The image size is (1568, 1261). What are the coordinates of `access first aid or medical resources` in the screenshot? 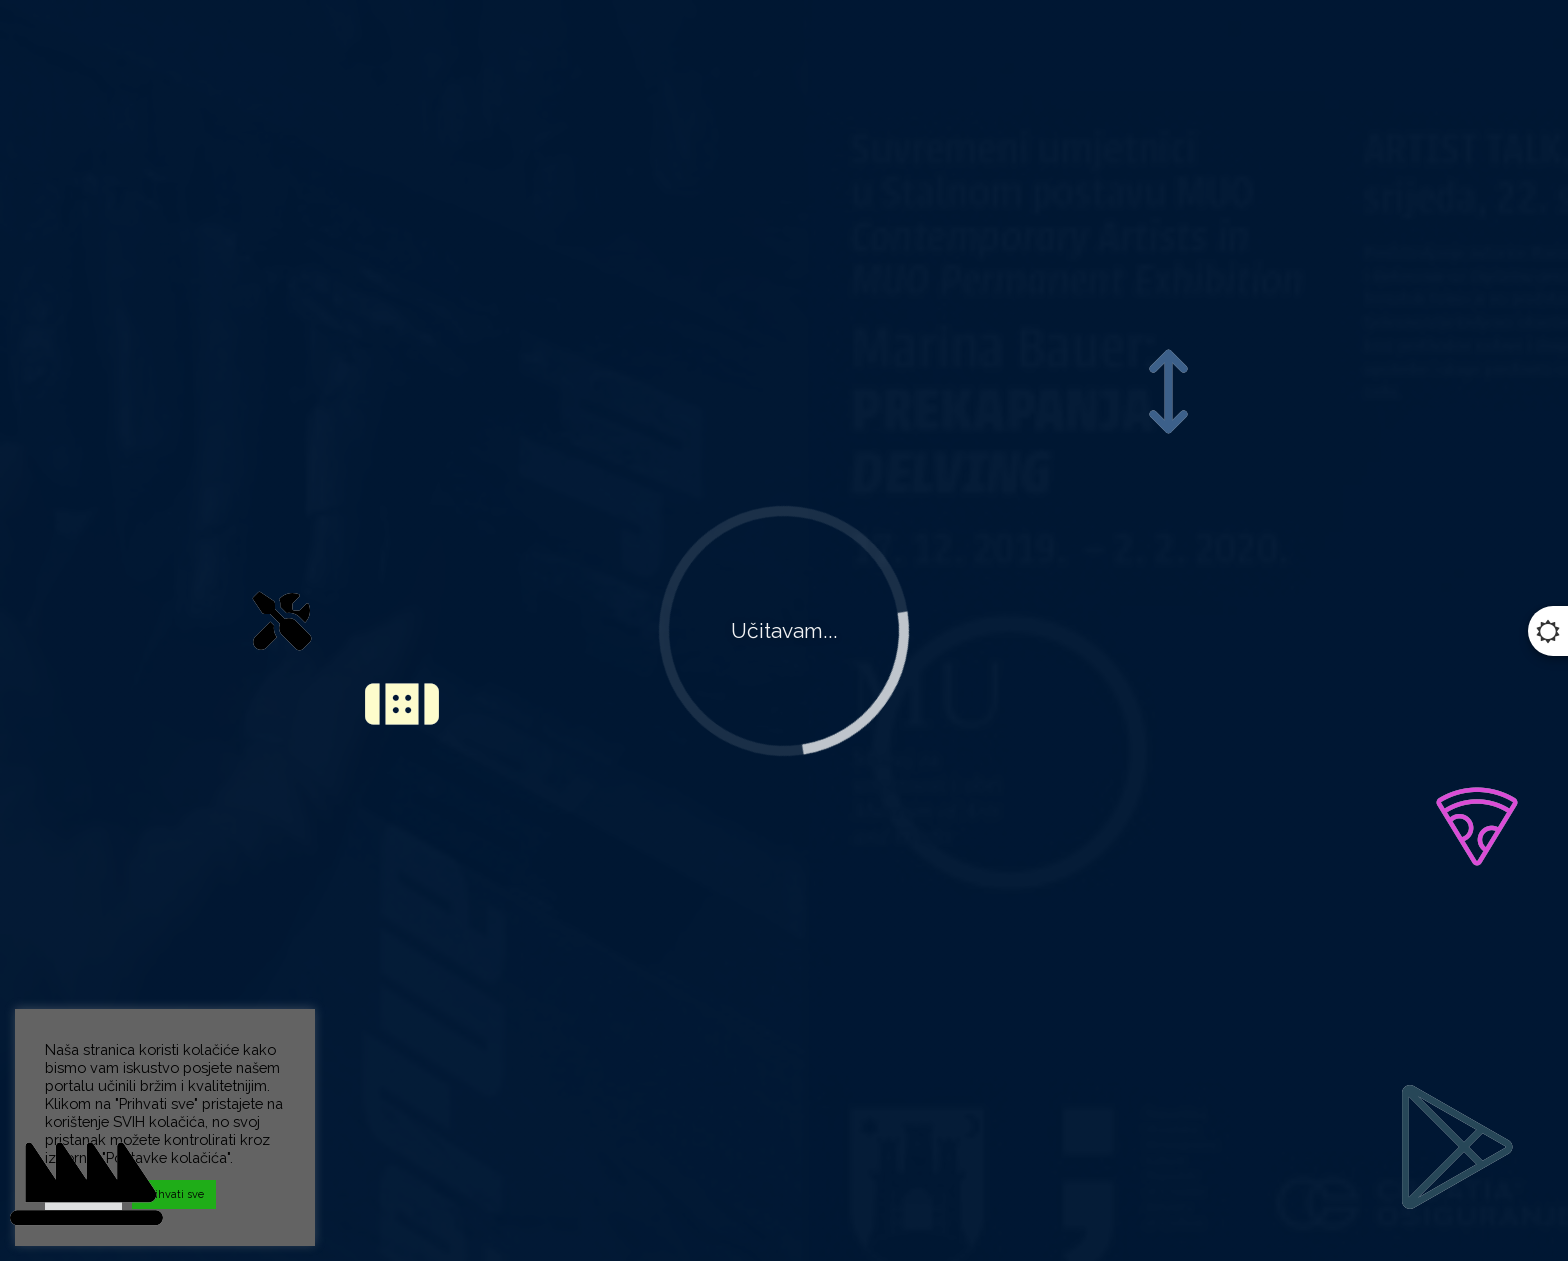 It's located at (402, 704).